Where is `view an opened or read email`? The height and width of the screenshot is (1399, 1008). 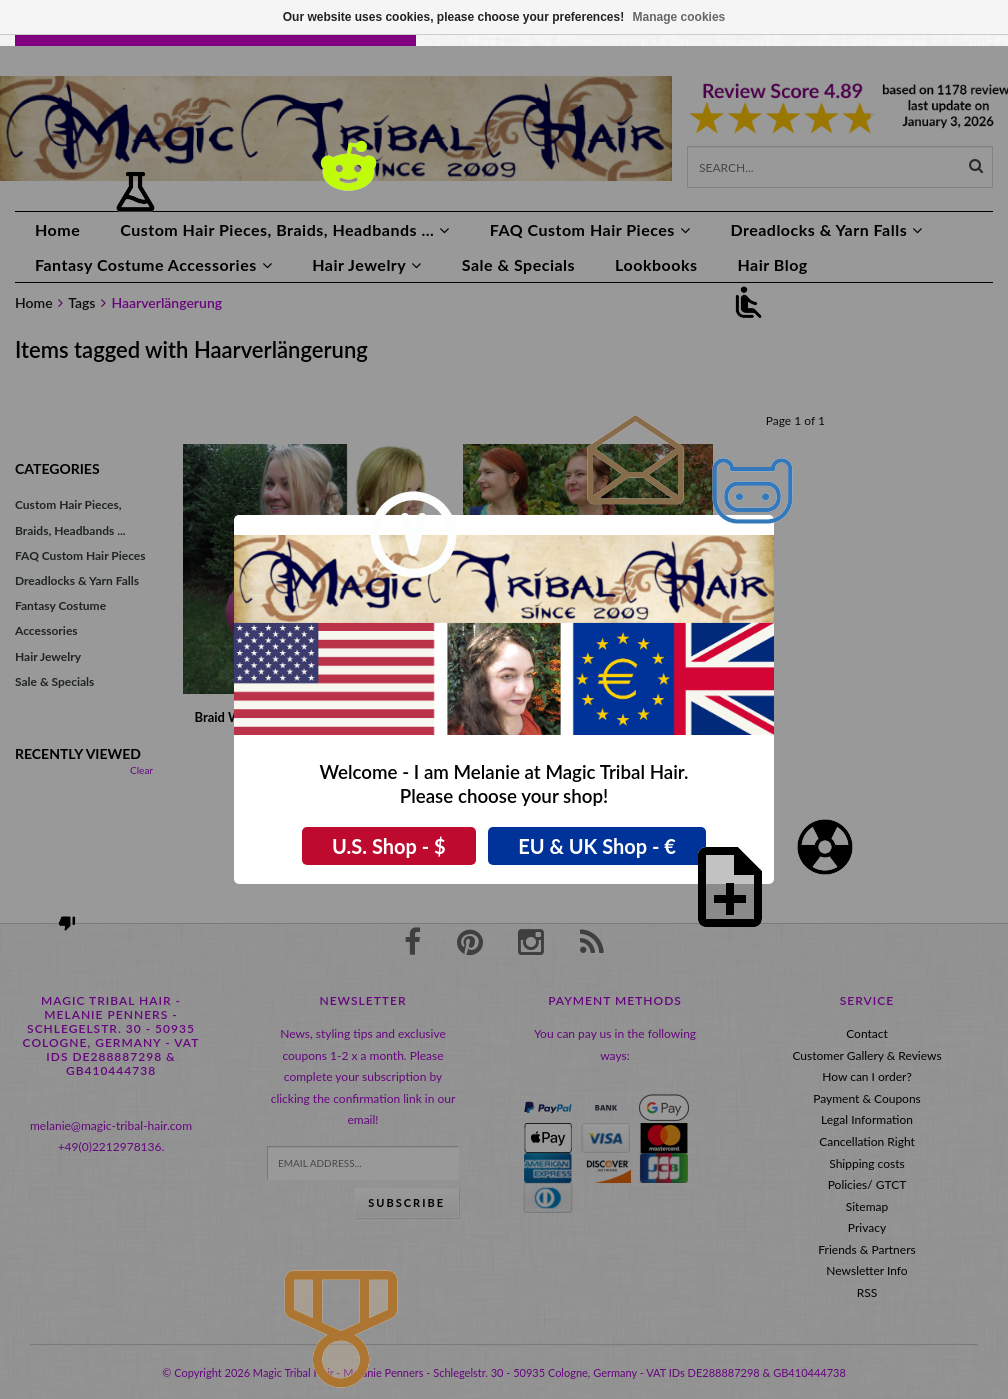 view an opened or read email is located at coordinates (635, 463).